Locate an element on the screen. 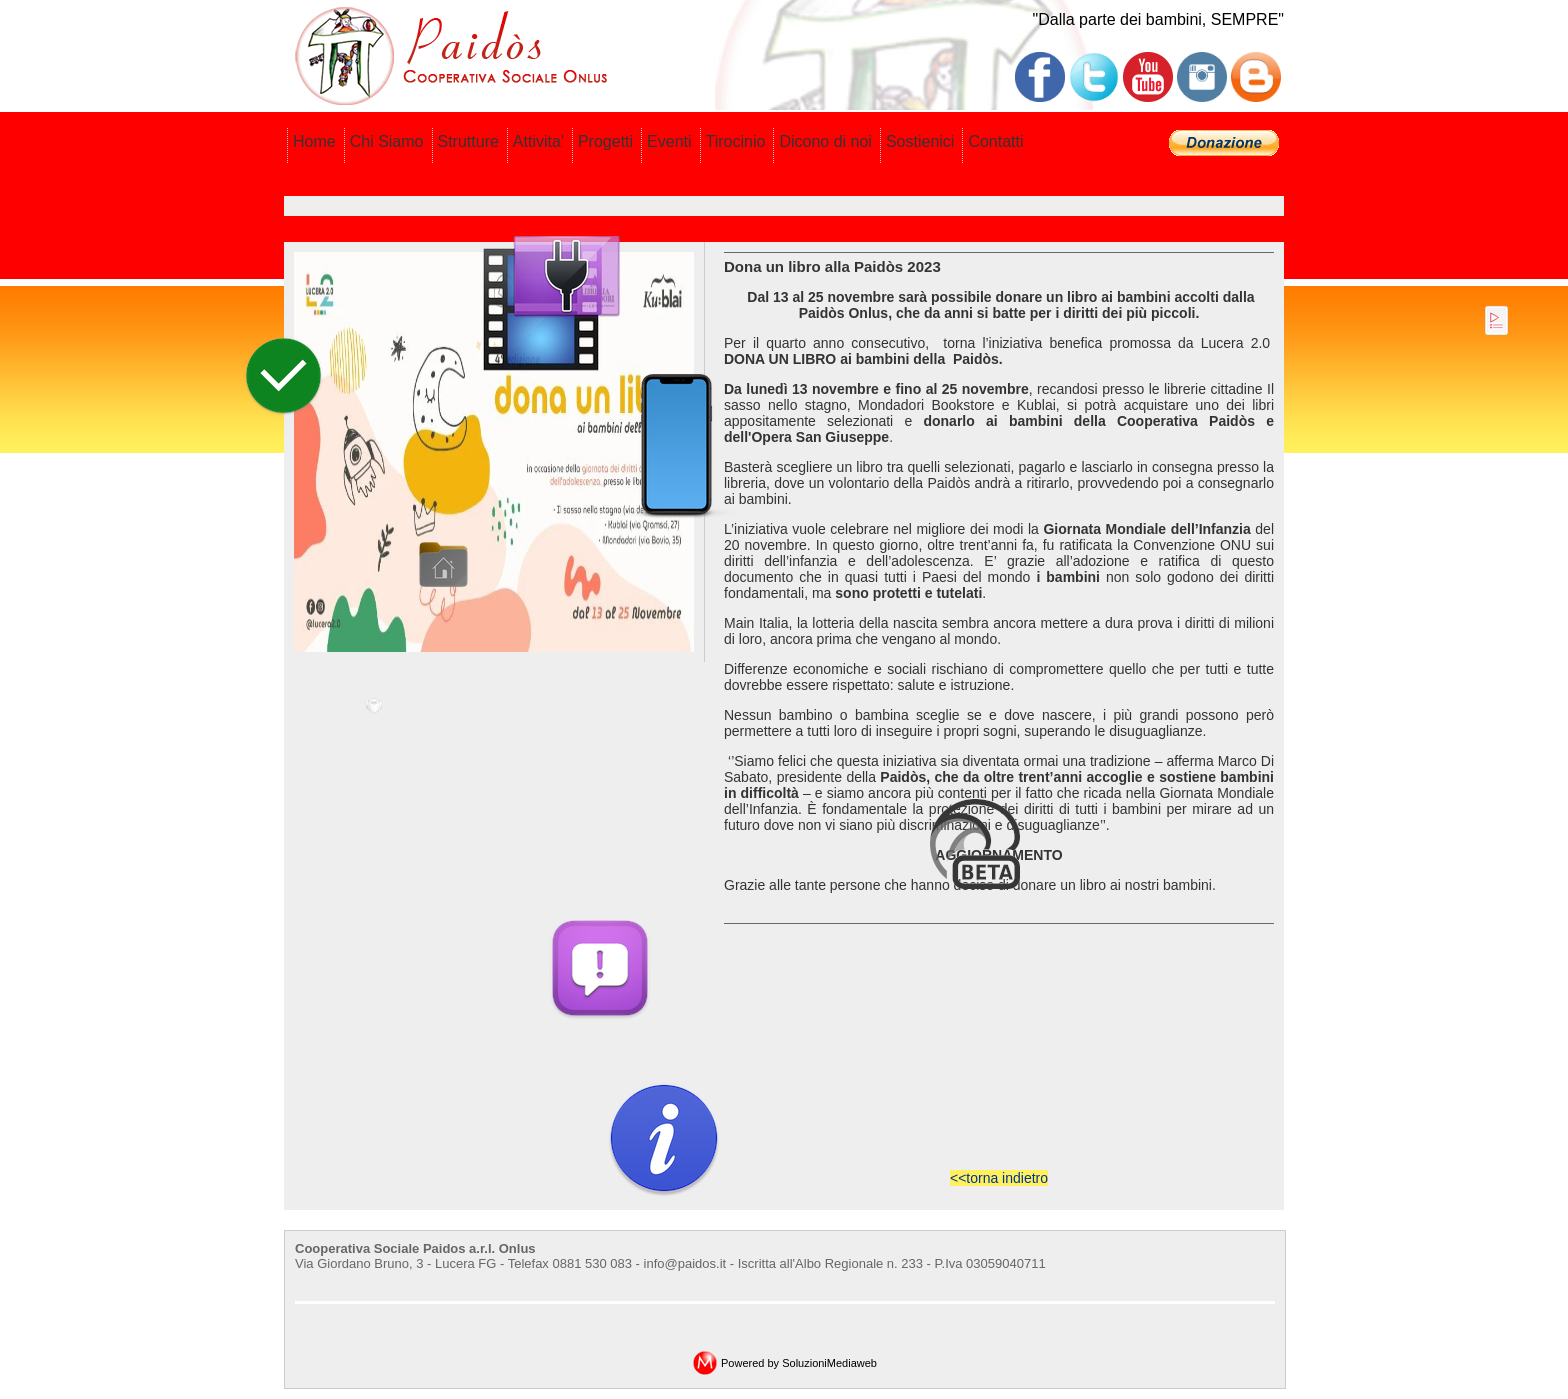  iPhone 11 device icon is located at coordinates (676, 446).